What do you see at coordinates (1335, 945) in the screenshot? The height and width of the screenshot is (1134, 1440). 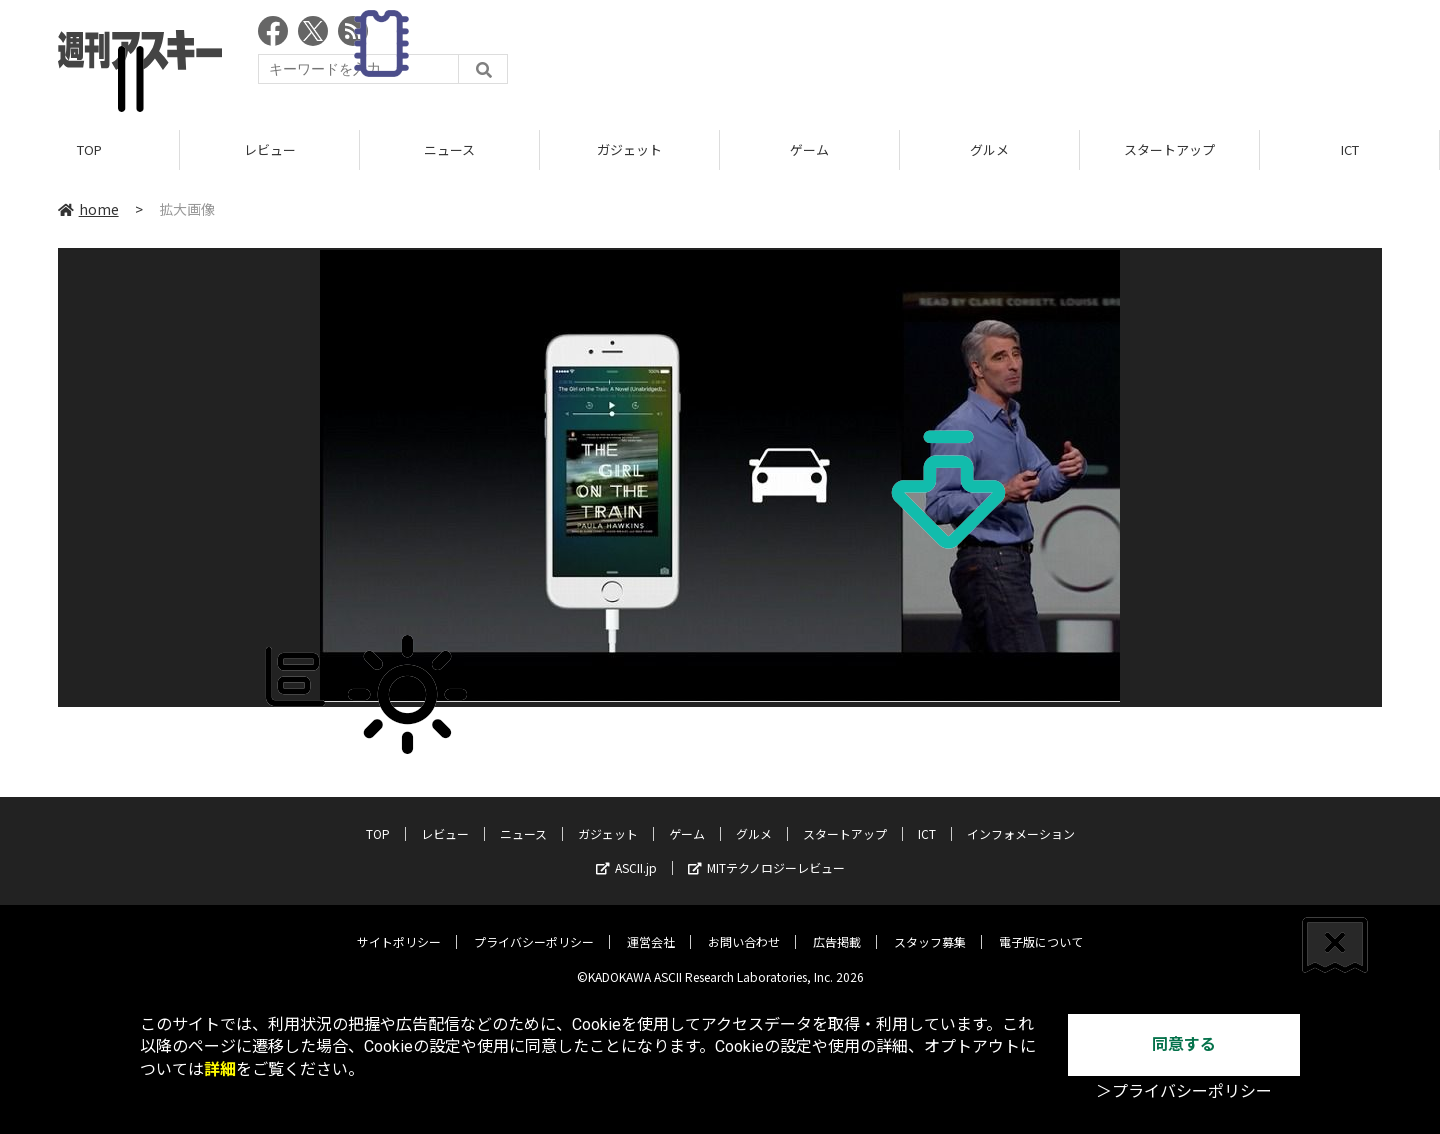 I see `cancel or void a receipt` at bounding box center [1335, 945].